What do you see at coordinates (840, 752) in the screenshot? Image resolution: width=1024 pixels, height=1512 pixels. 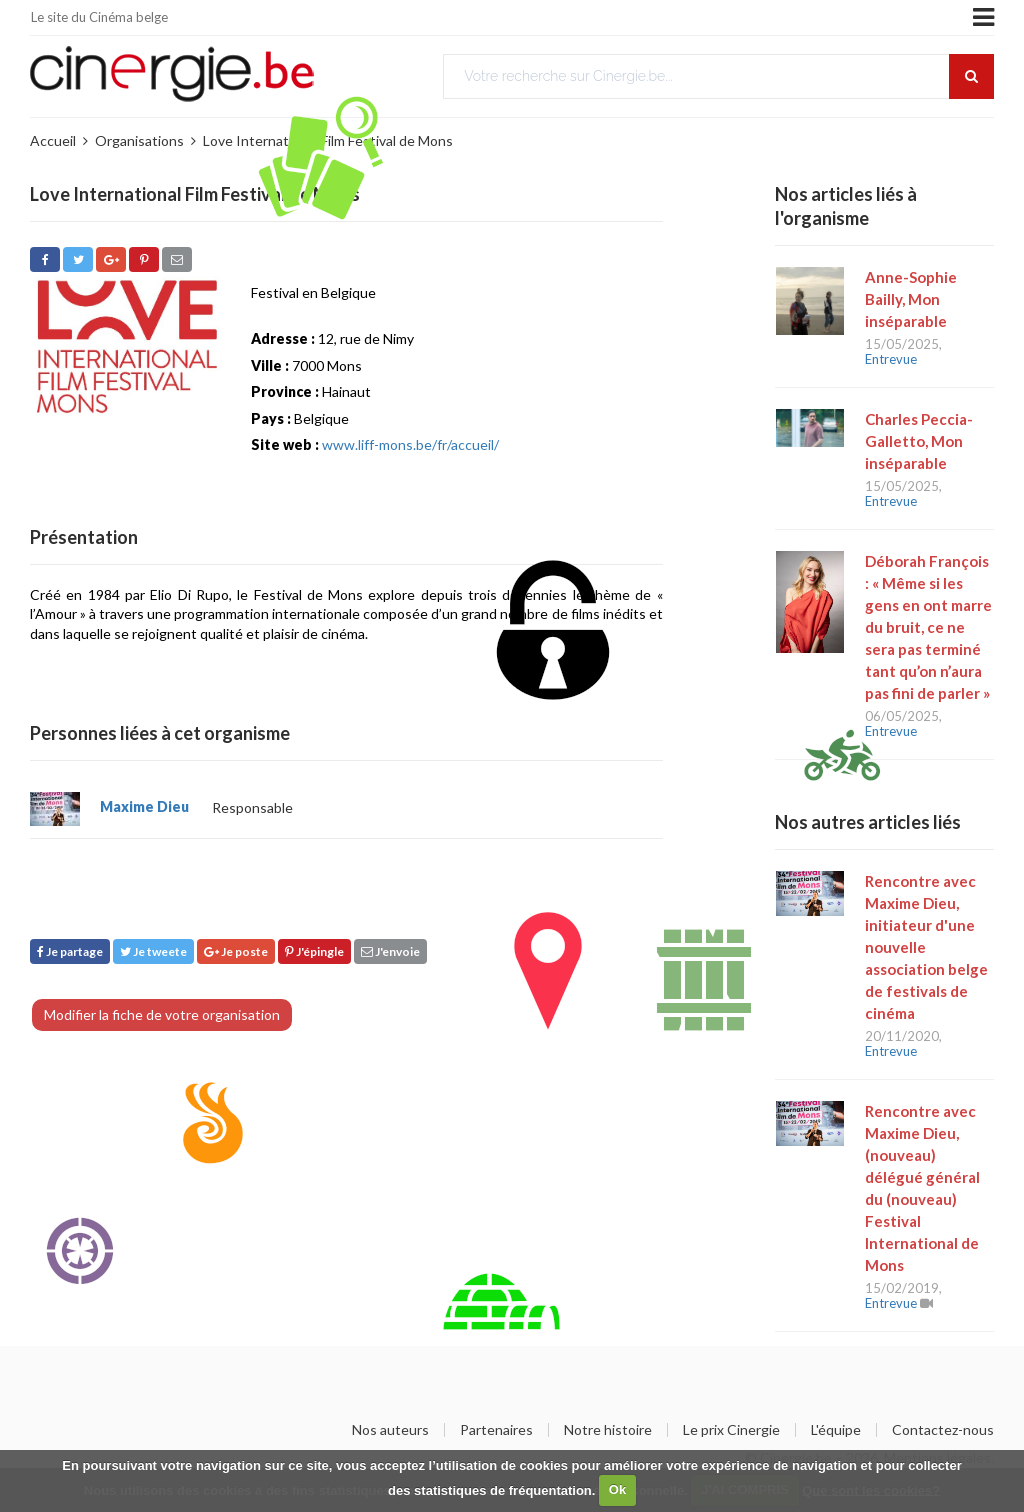 I see `select motorcycle or racing bike vehicle` at bounding box center [840, 752].